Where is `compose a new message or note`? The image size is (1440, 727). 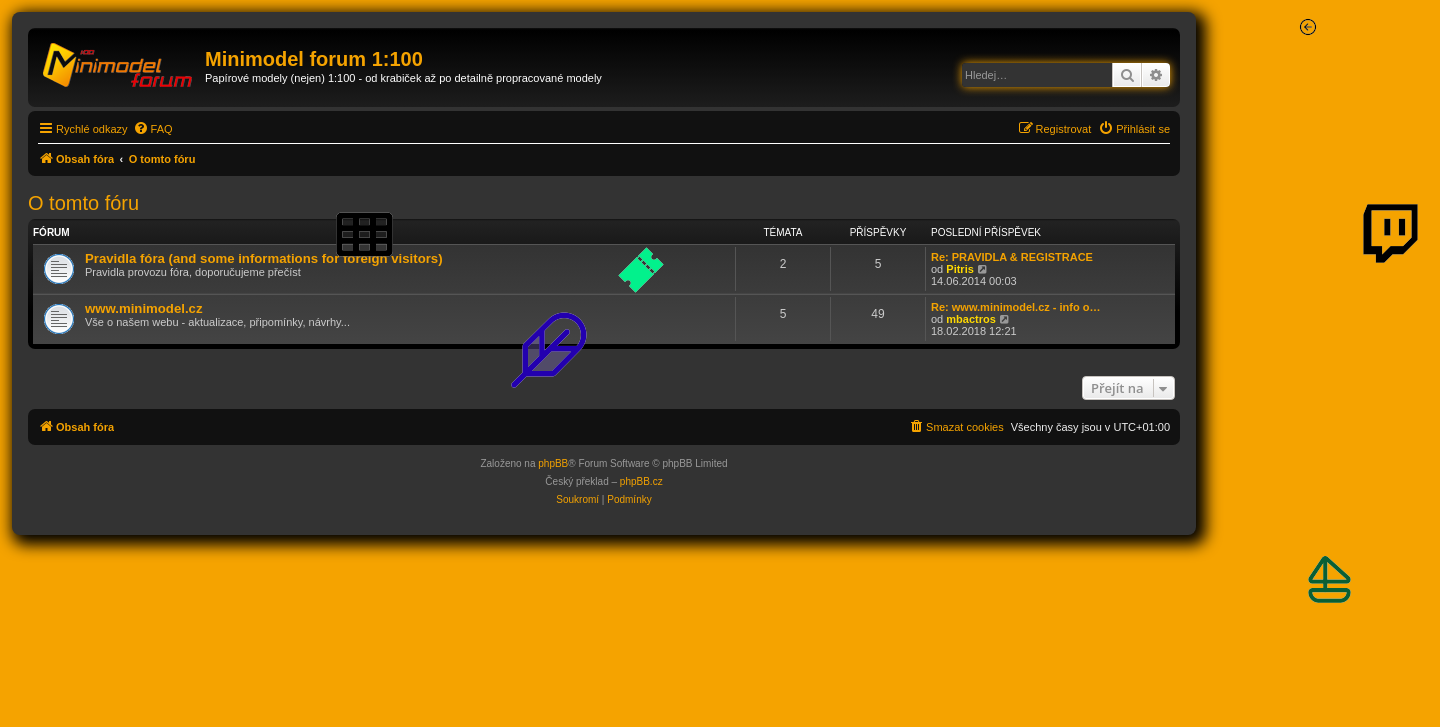 compose a new message or note is located at coordinates (547, 351).